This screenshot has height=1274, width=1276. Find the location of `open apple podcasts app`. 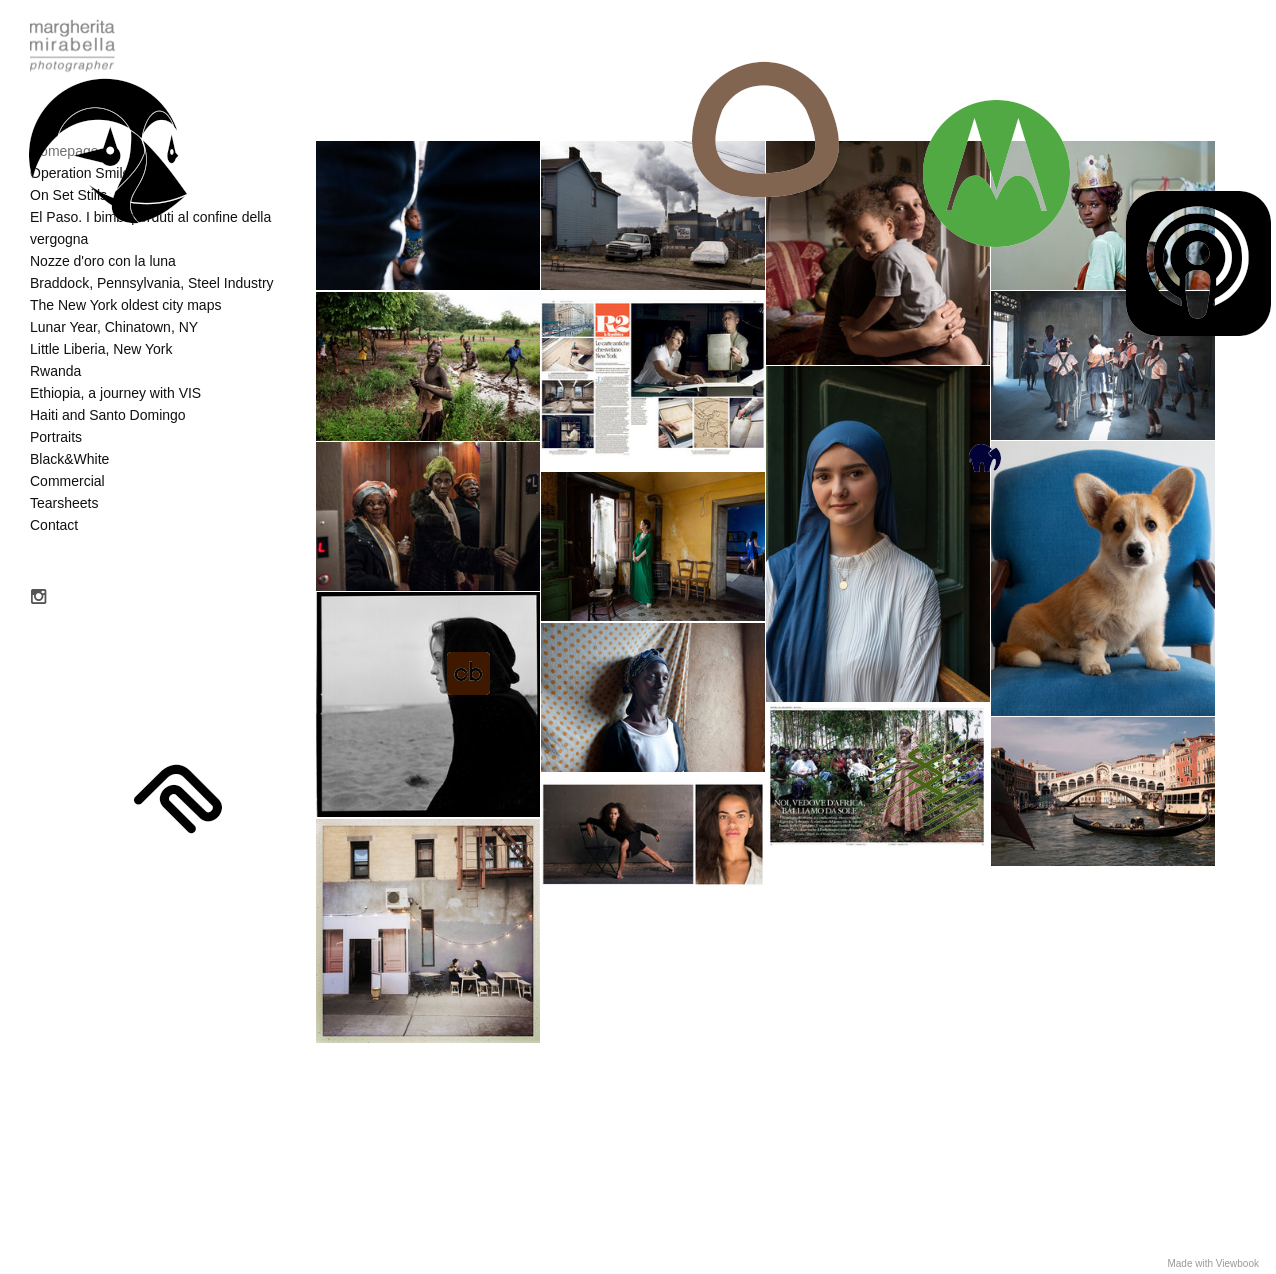

open apple podcasts app is located at coordinates (1198, 263).